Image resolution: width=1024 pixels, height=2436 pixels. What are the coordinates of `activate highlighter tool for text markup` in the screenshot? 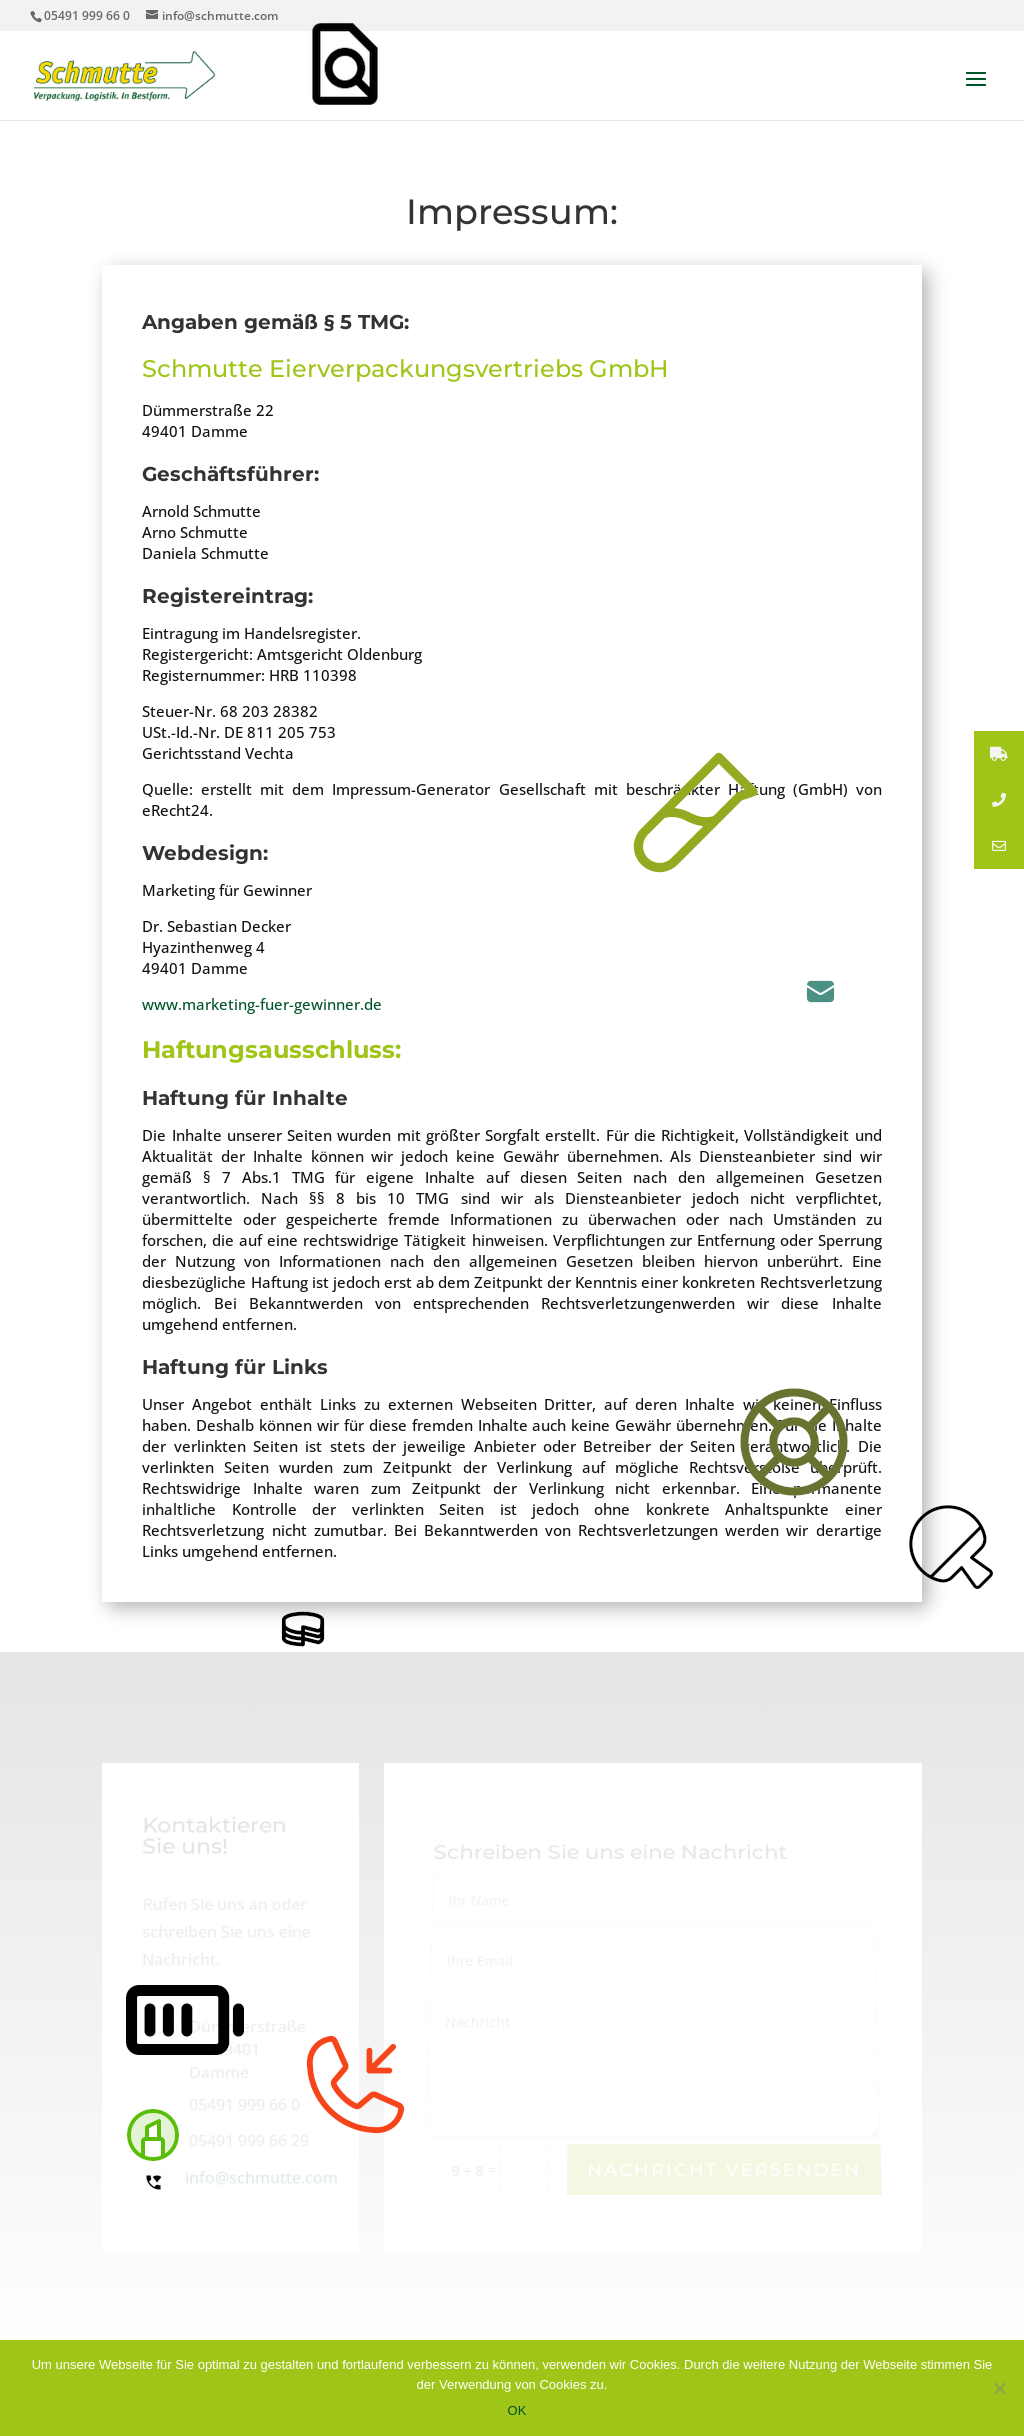 It's located at (153, 2135).